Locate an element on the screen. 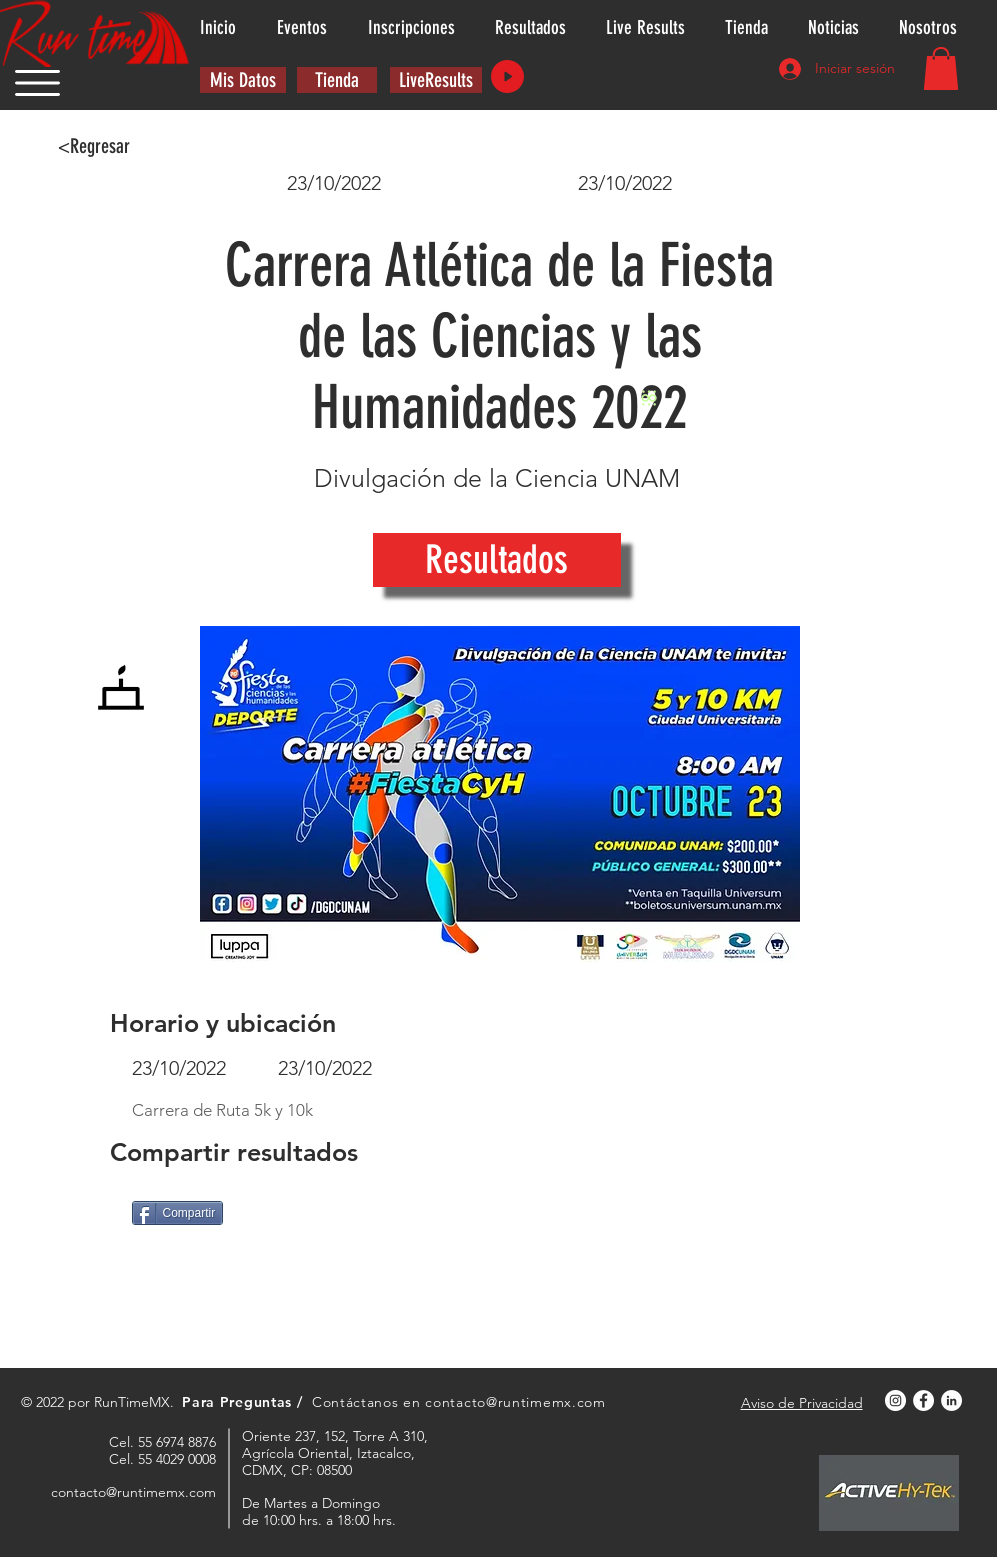  indicates hazy weather conditions is located at coordinates (649, 398).